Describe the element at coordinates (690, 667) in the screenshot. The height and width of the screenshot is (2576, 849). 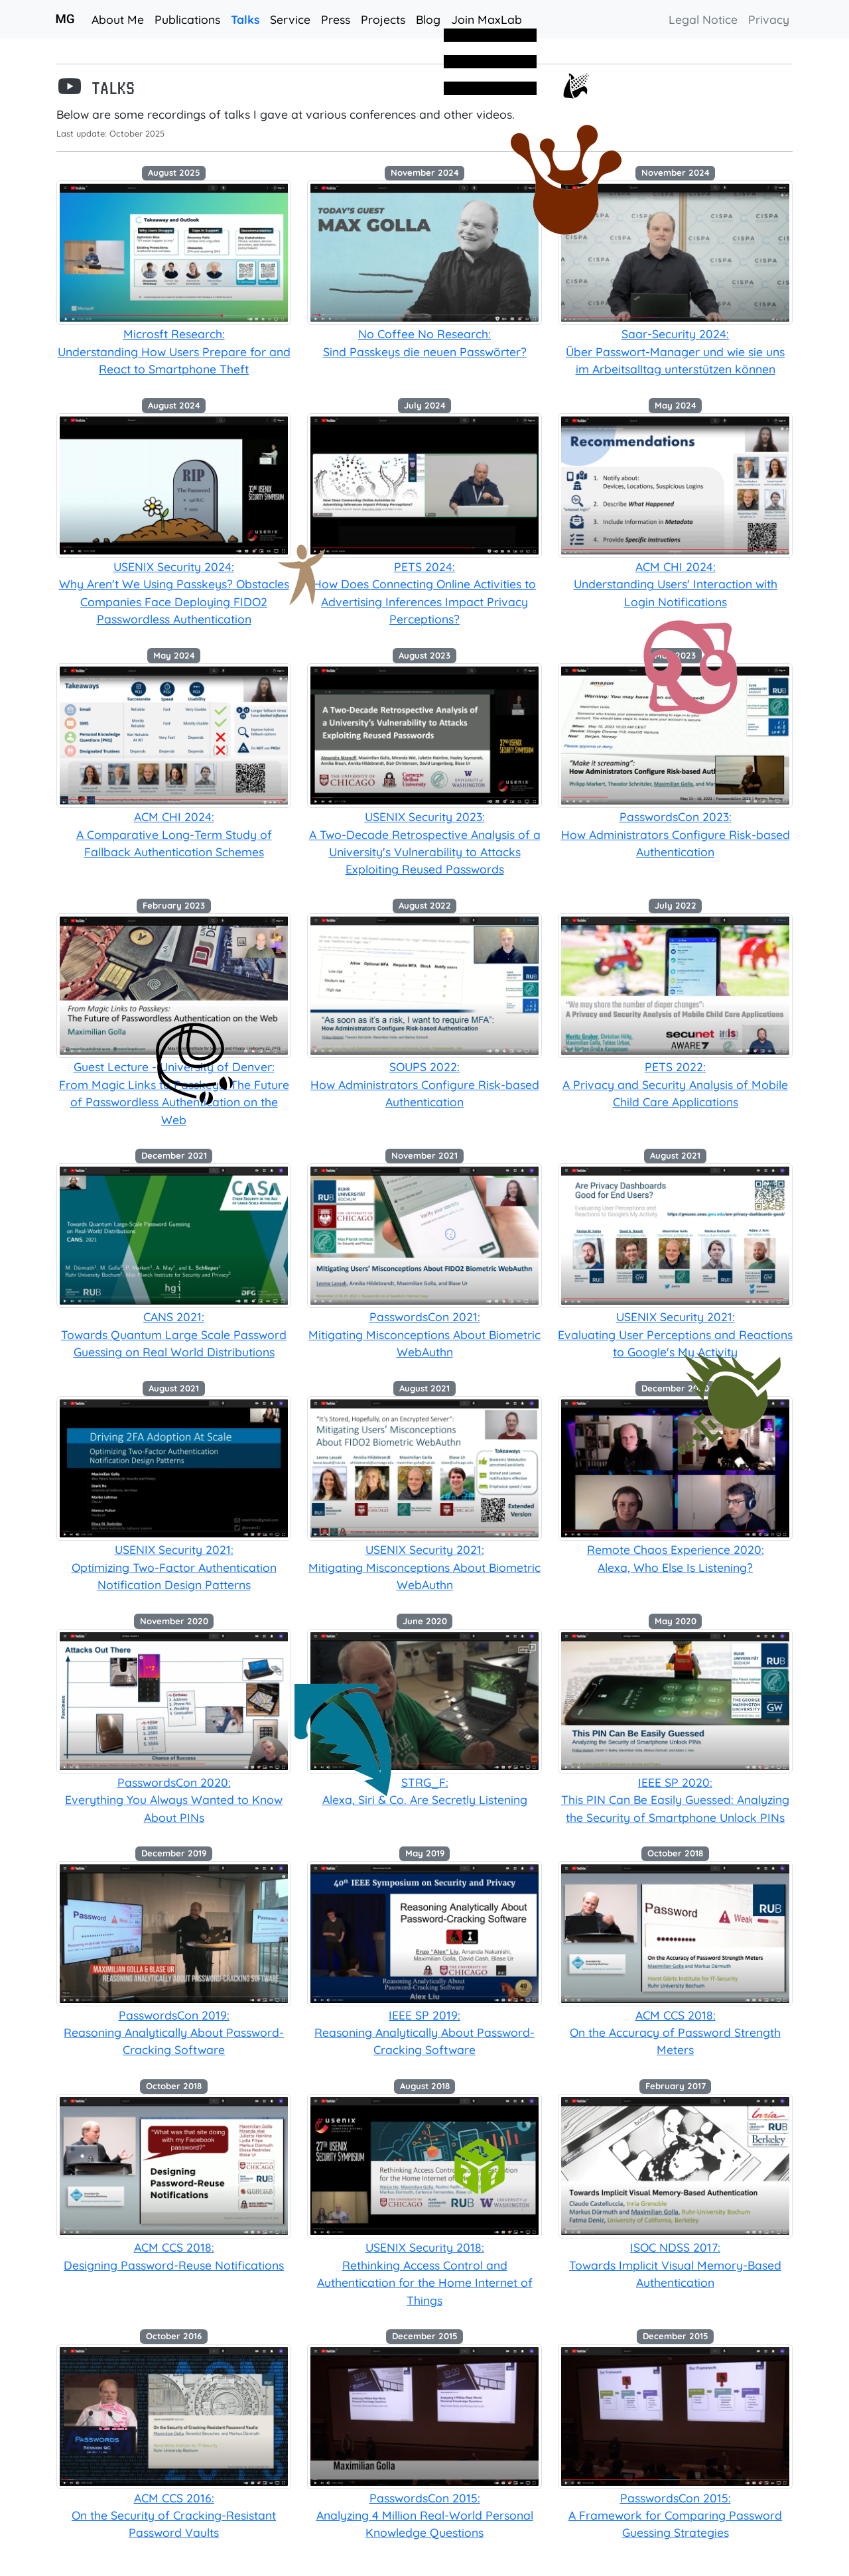
I see `sync or synchronization in progress` at that location.